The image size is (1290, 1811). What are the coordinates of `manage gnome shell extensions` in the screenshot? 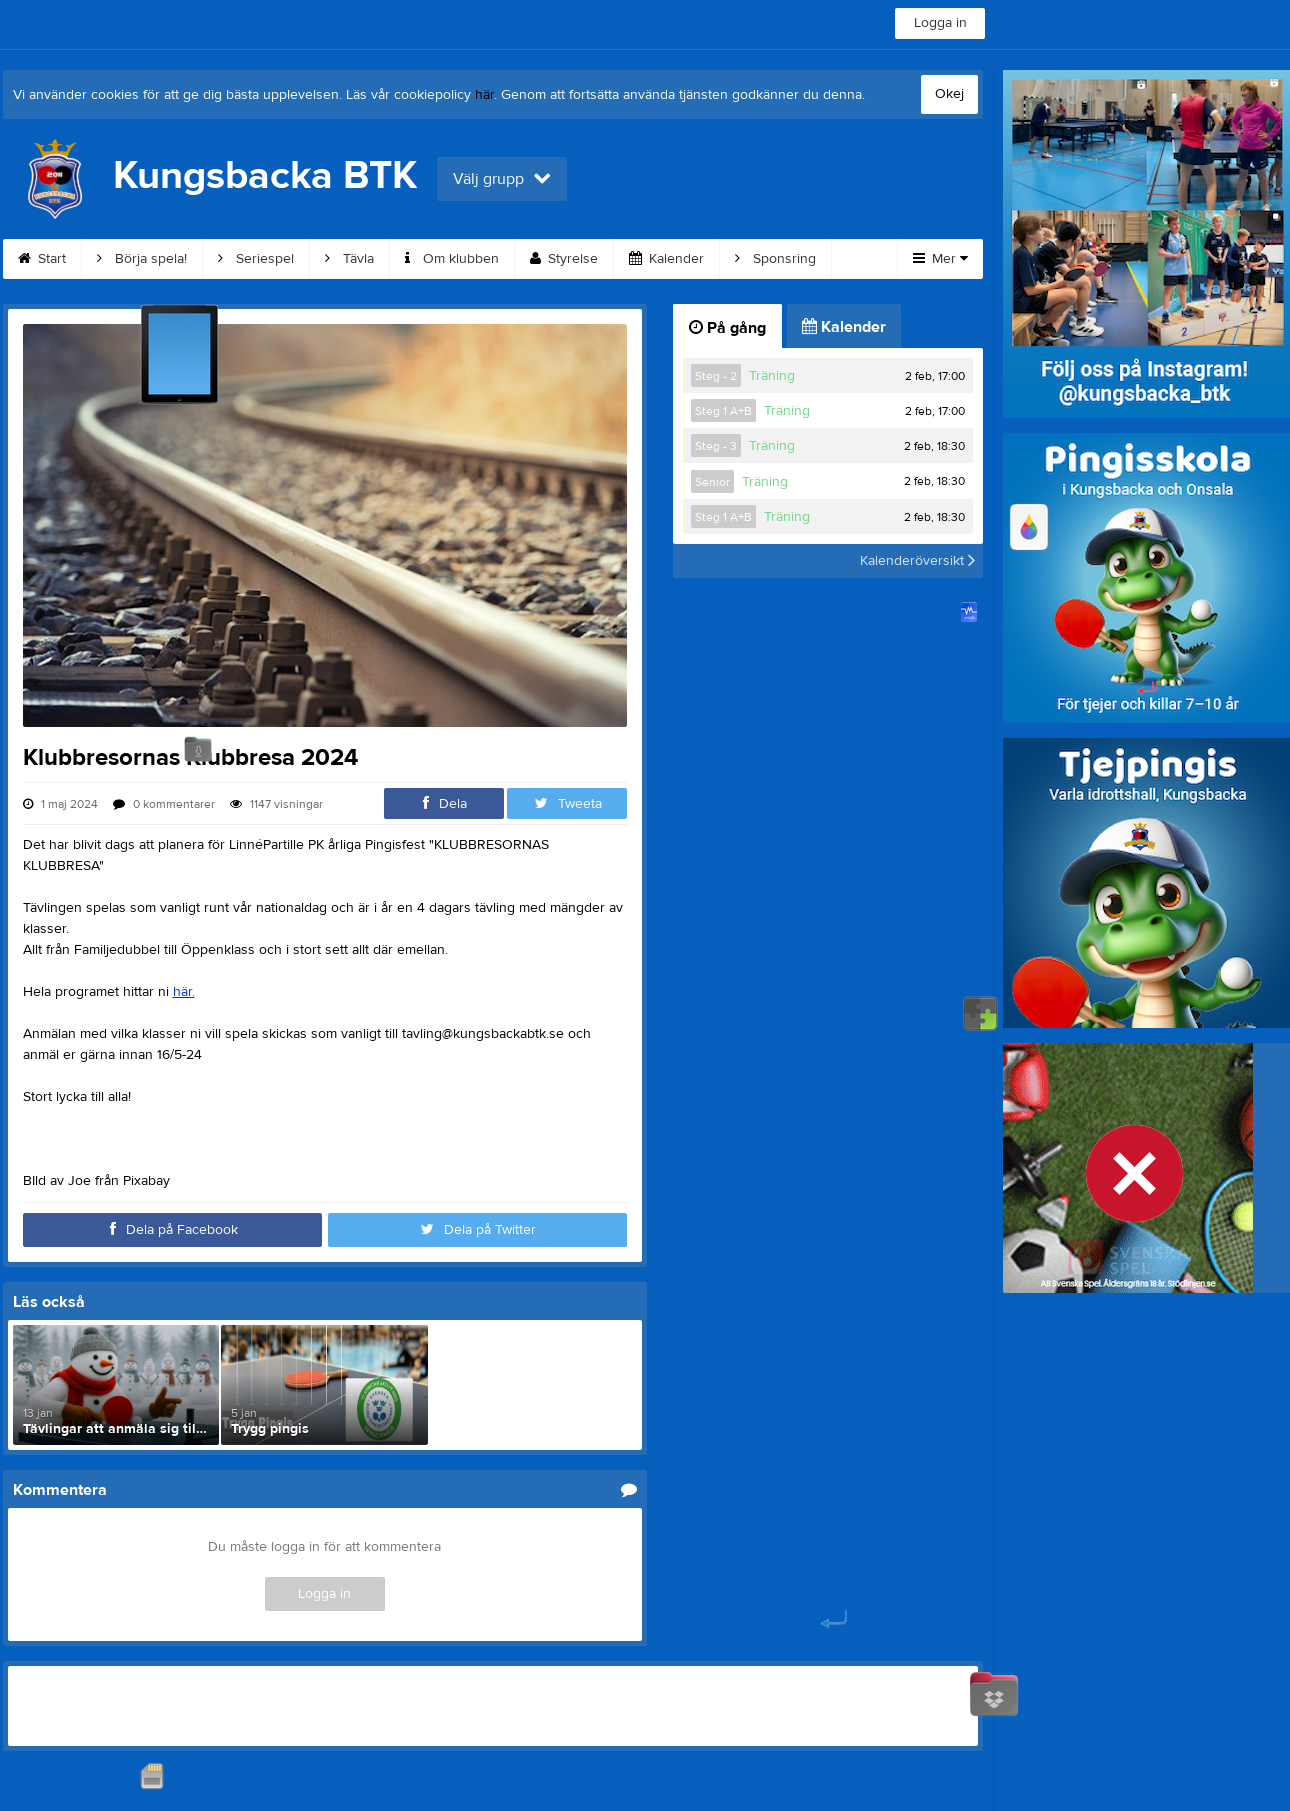 It's located at (980, 1013).